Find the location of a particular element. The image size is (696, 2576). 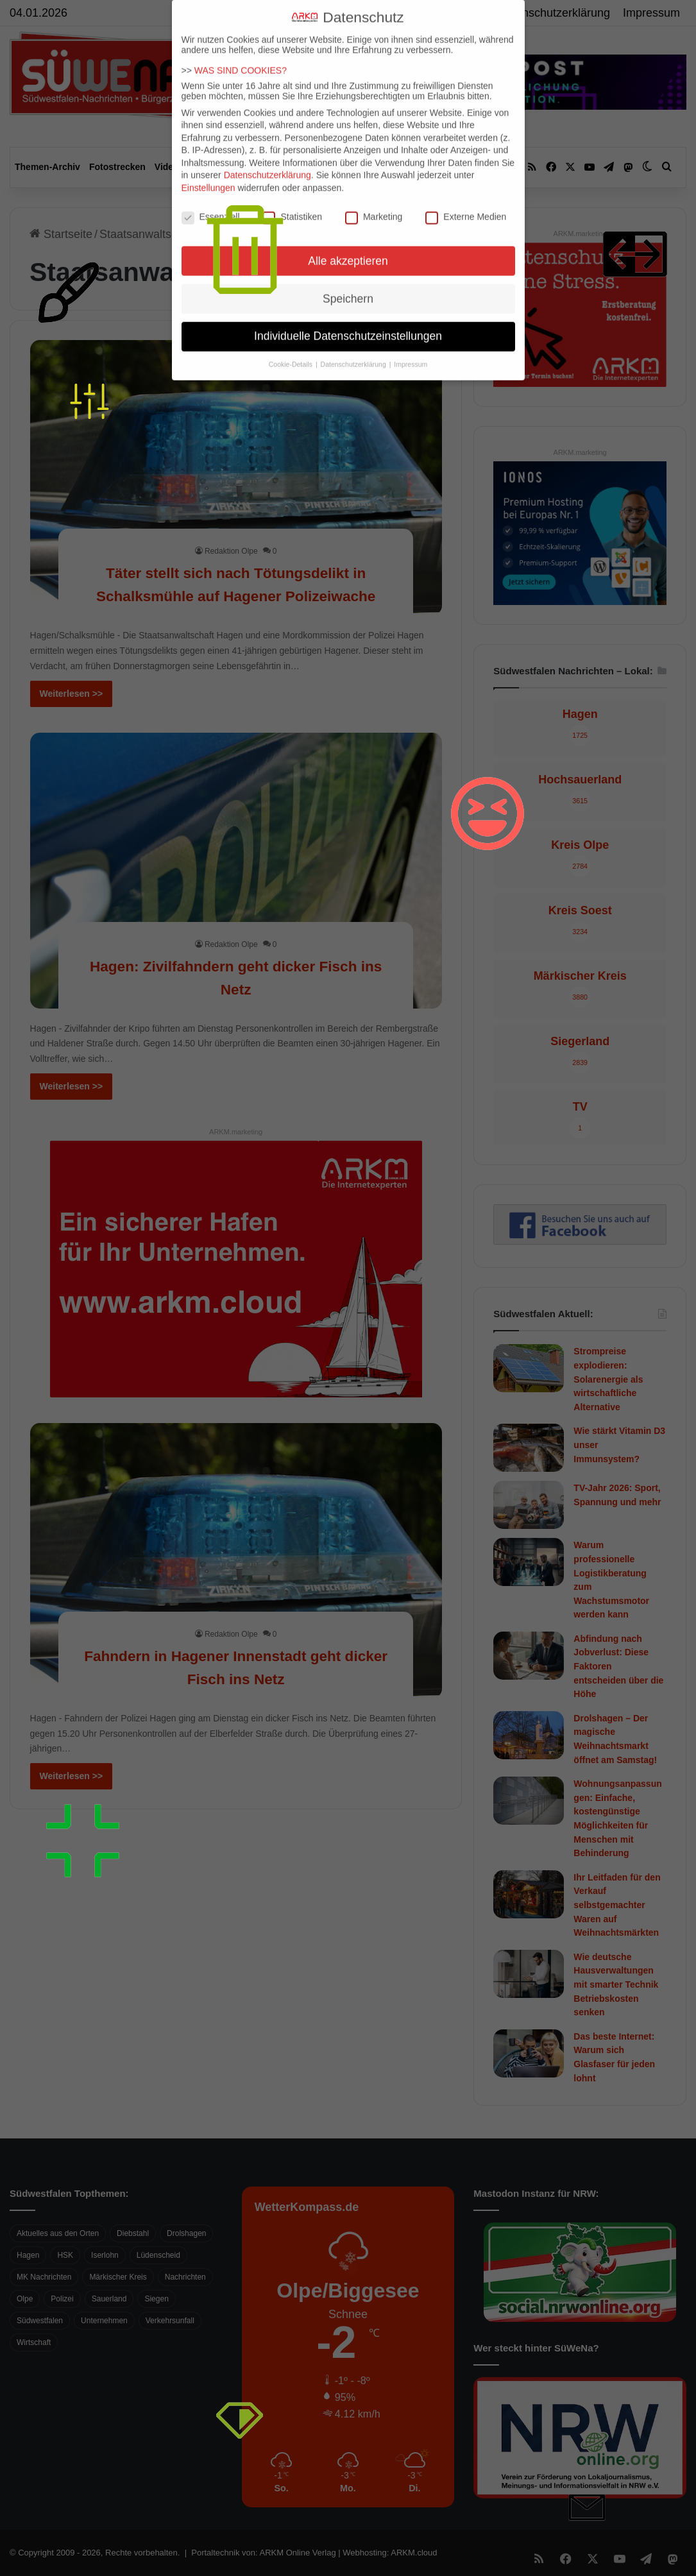

customize appearance or theme settings is located at coordinates (69, 292).